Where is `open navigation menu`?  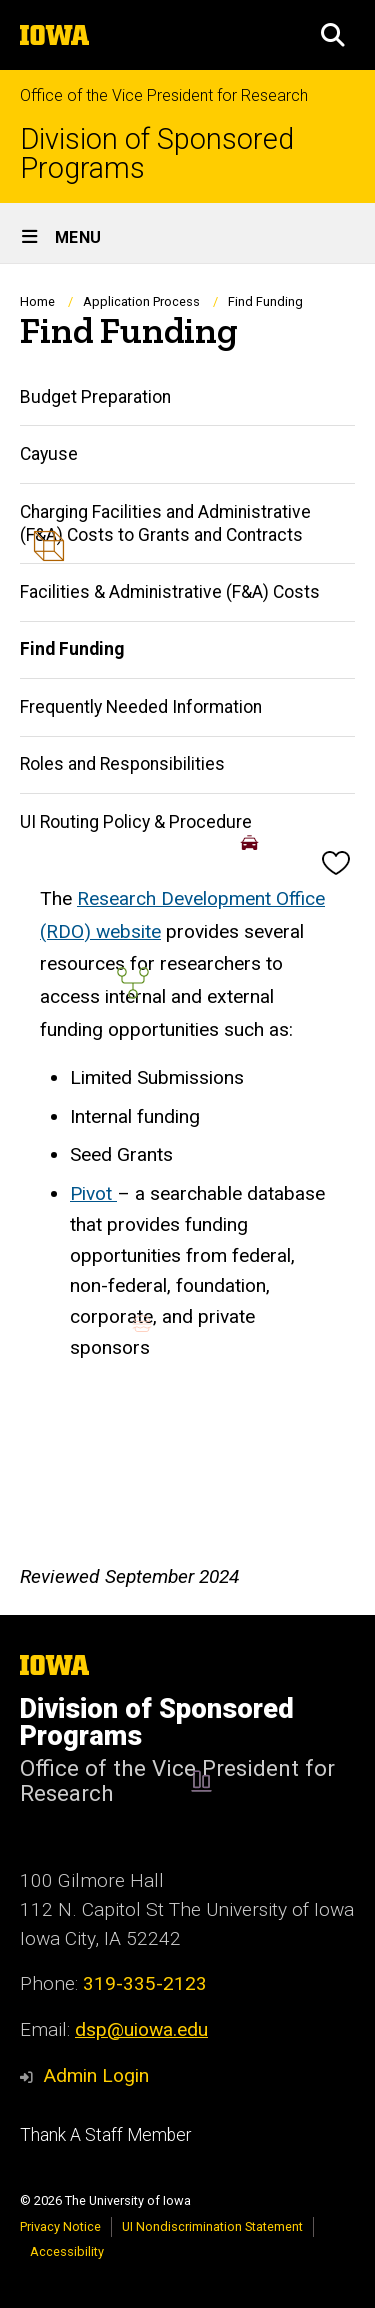 open navigation menu is located at coordinates (142, 1324).